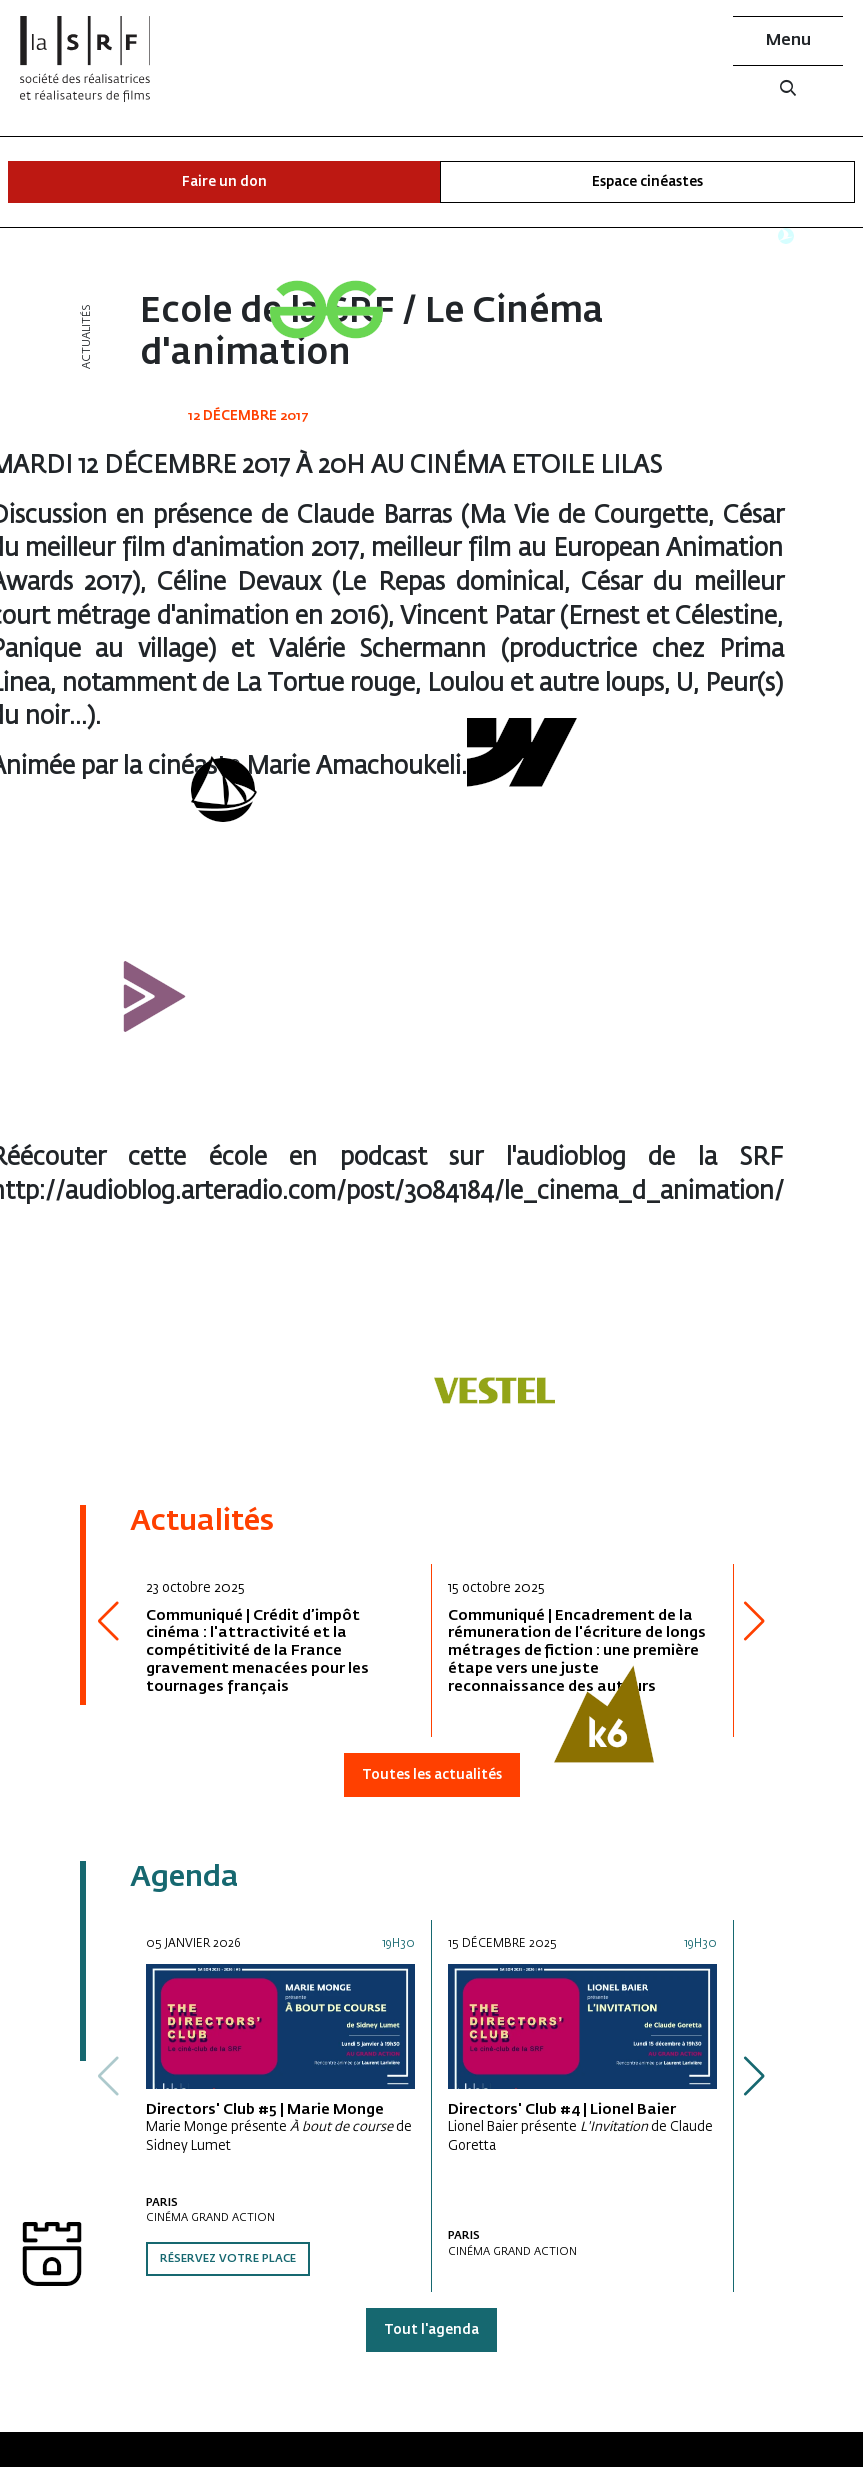 This screenshot has height=2467, width=863. I want to click on webflow logo, so click(522, 751).